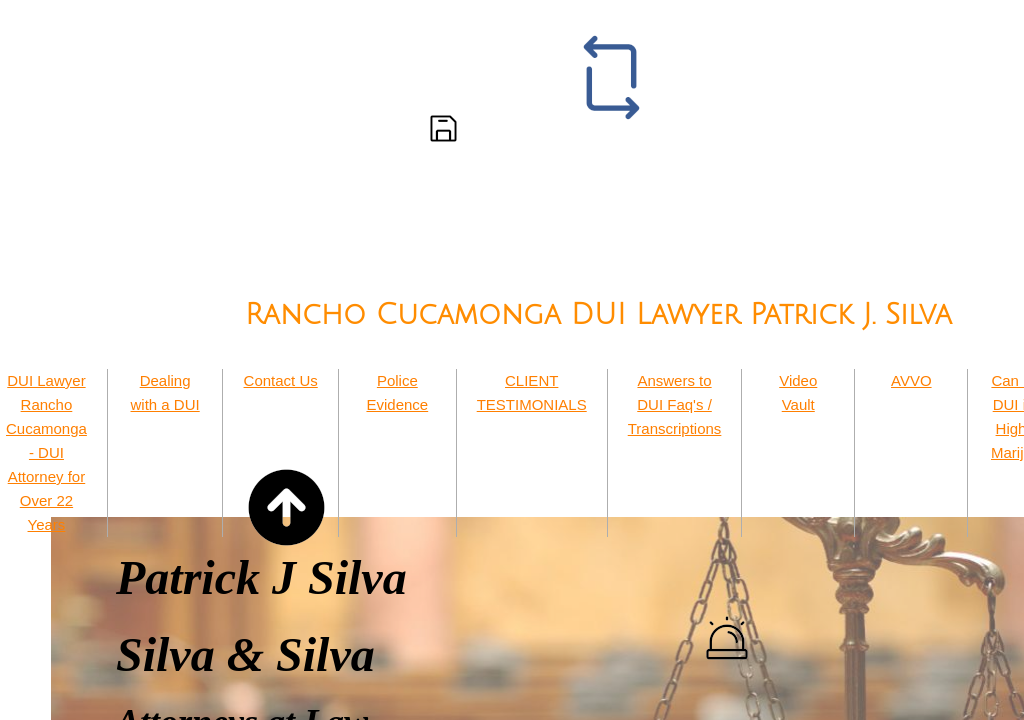 The height and width of the screenshot is (720, 1024). Describe the element at coordinates (611, 77) in the screenshot. I see `rotate your device orientation` at that location.